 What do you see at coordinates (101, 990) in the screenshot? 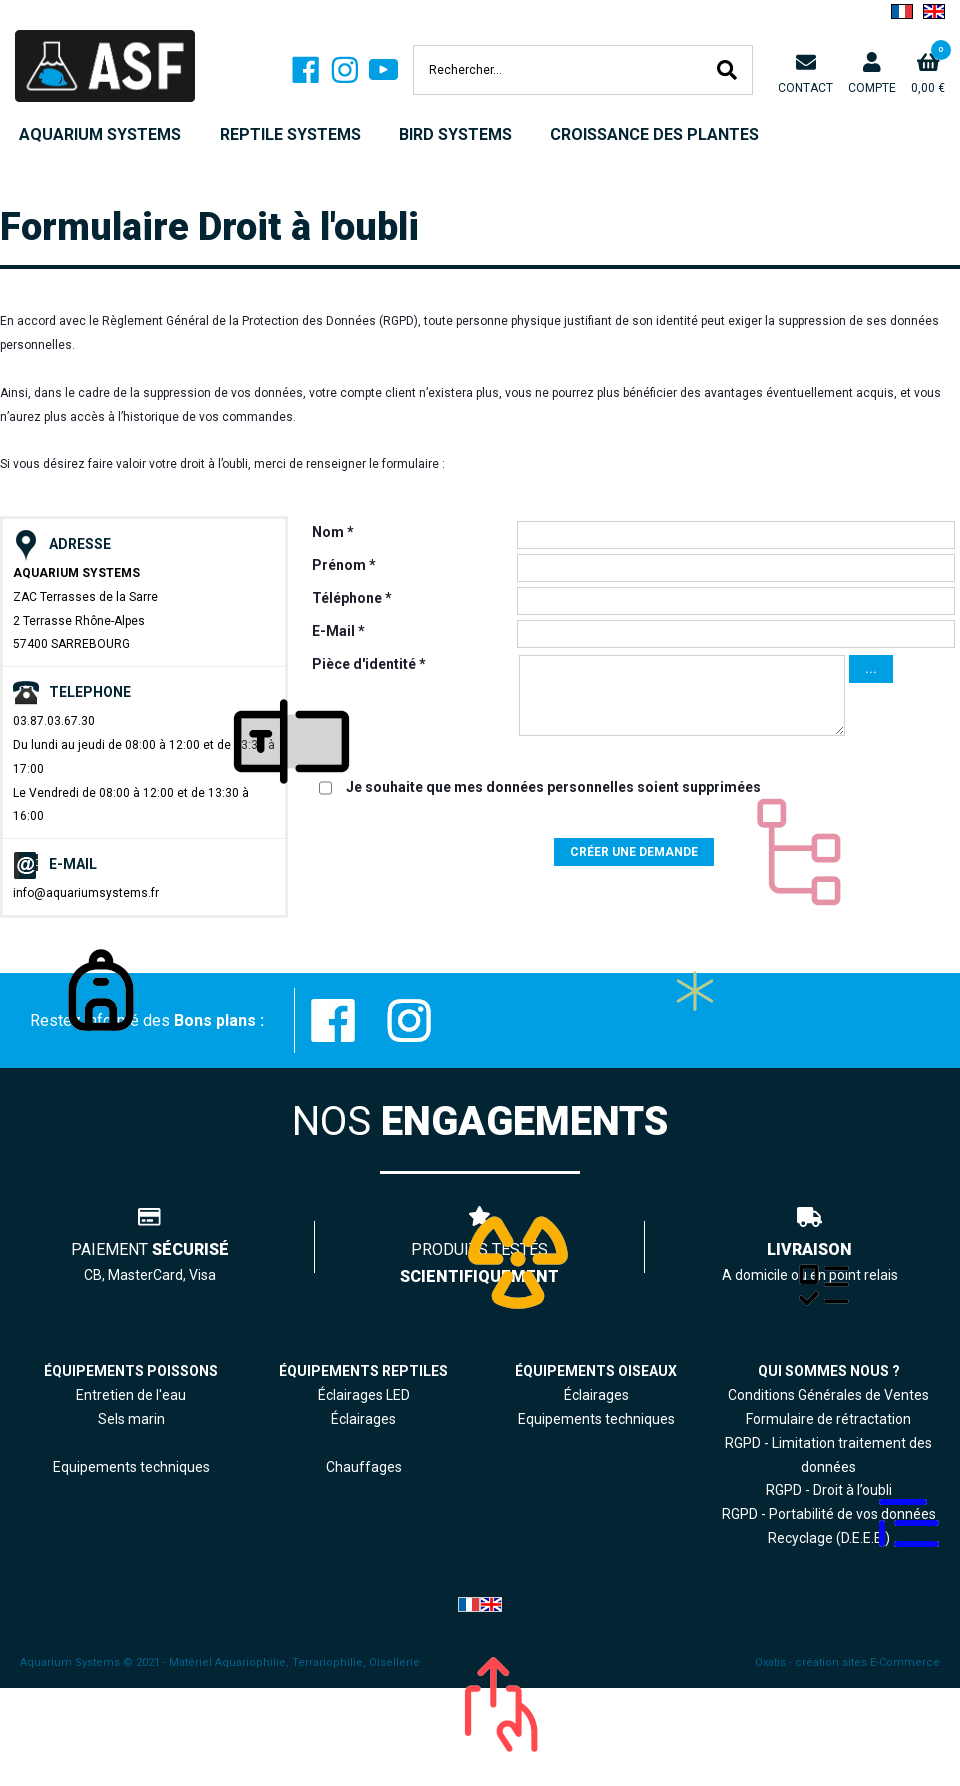
I see `access your inventory or stored items` at bounding box center [101, 990].